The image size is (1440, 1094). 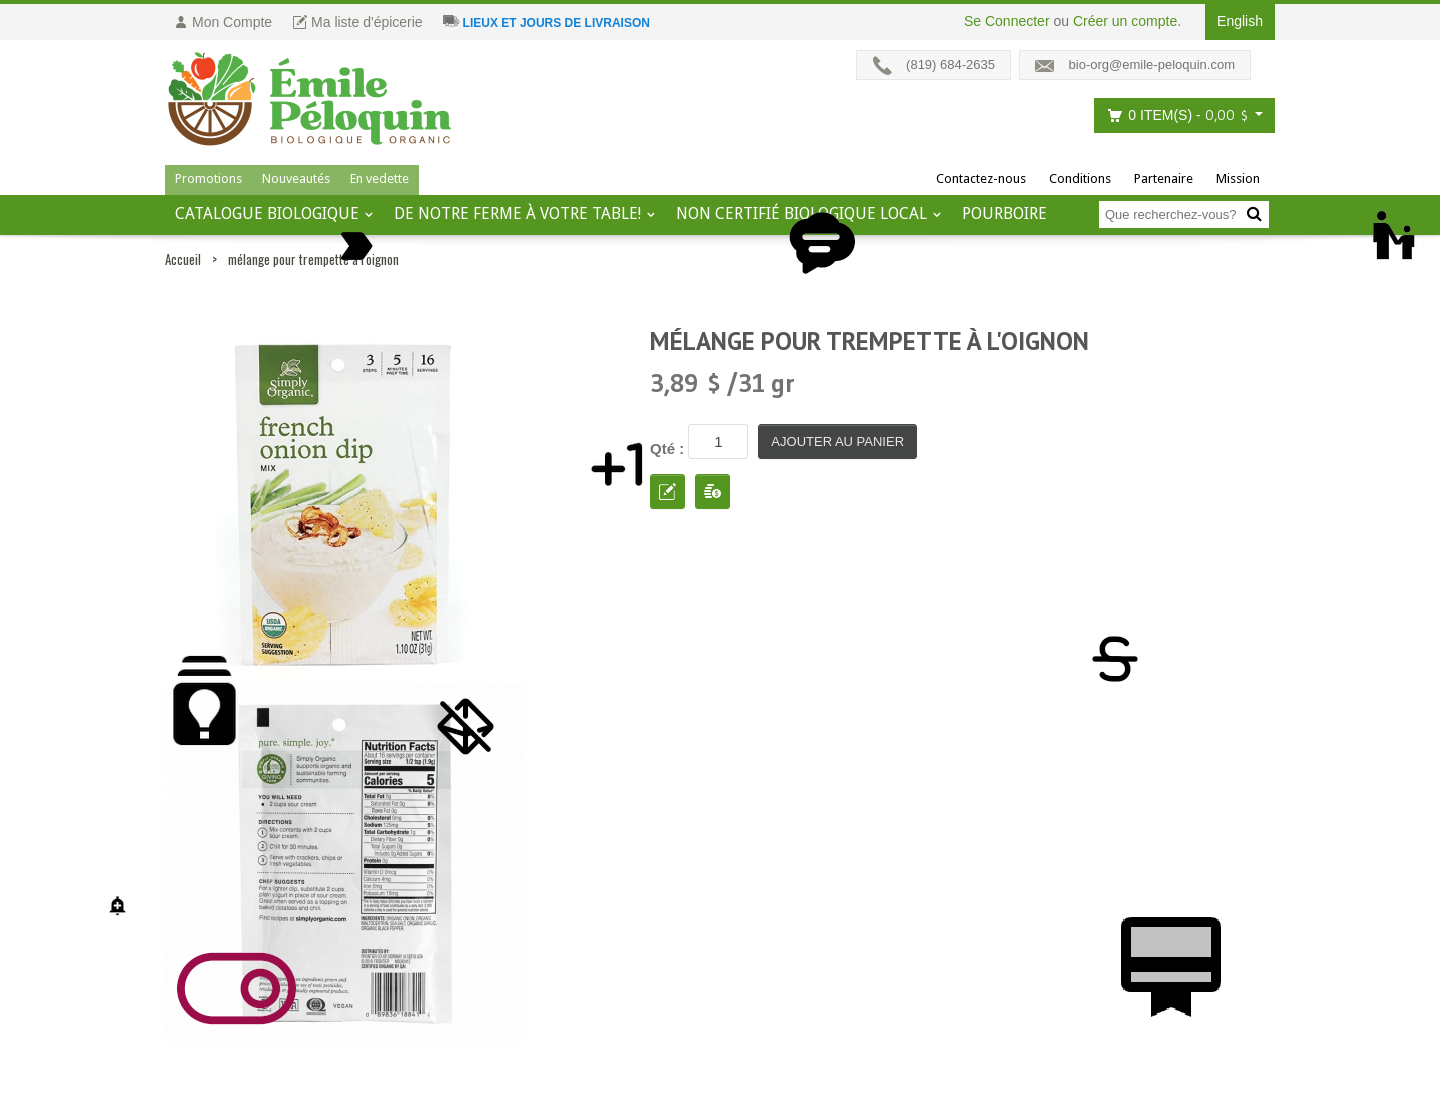 I want to click on view batch prediction results, so click(x=204, y=700).